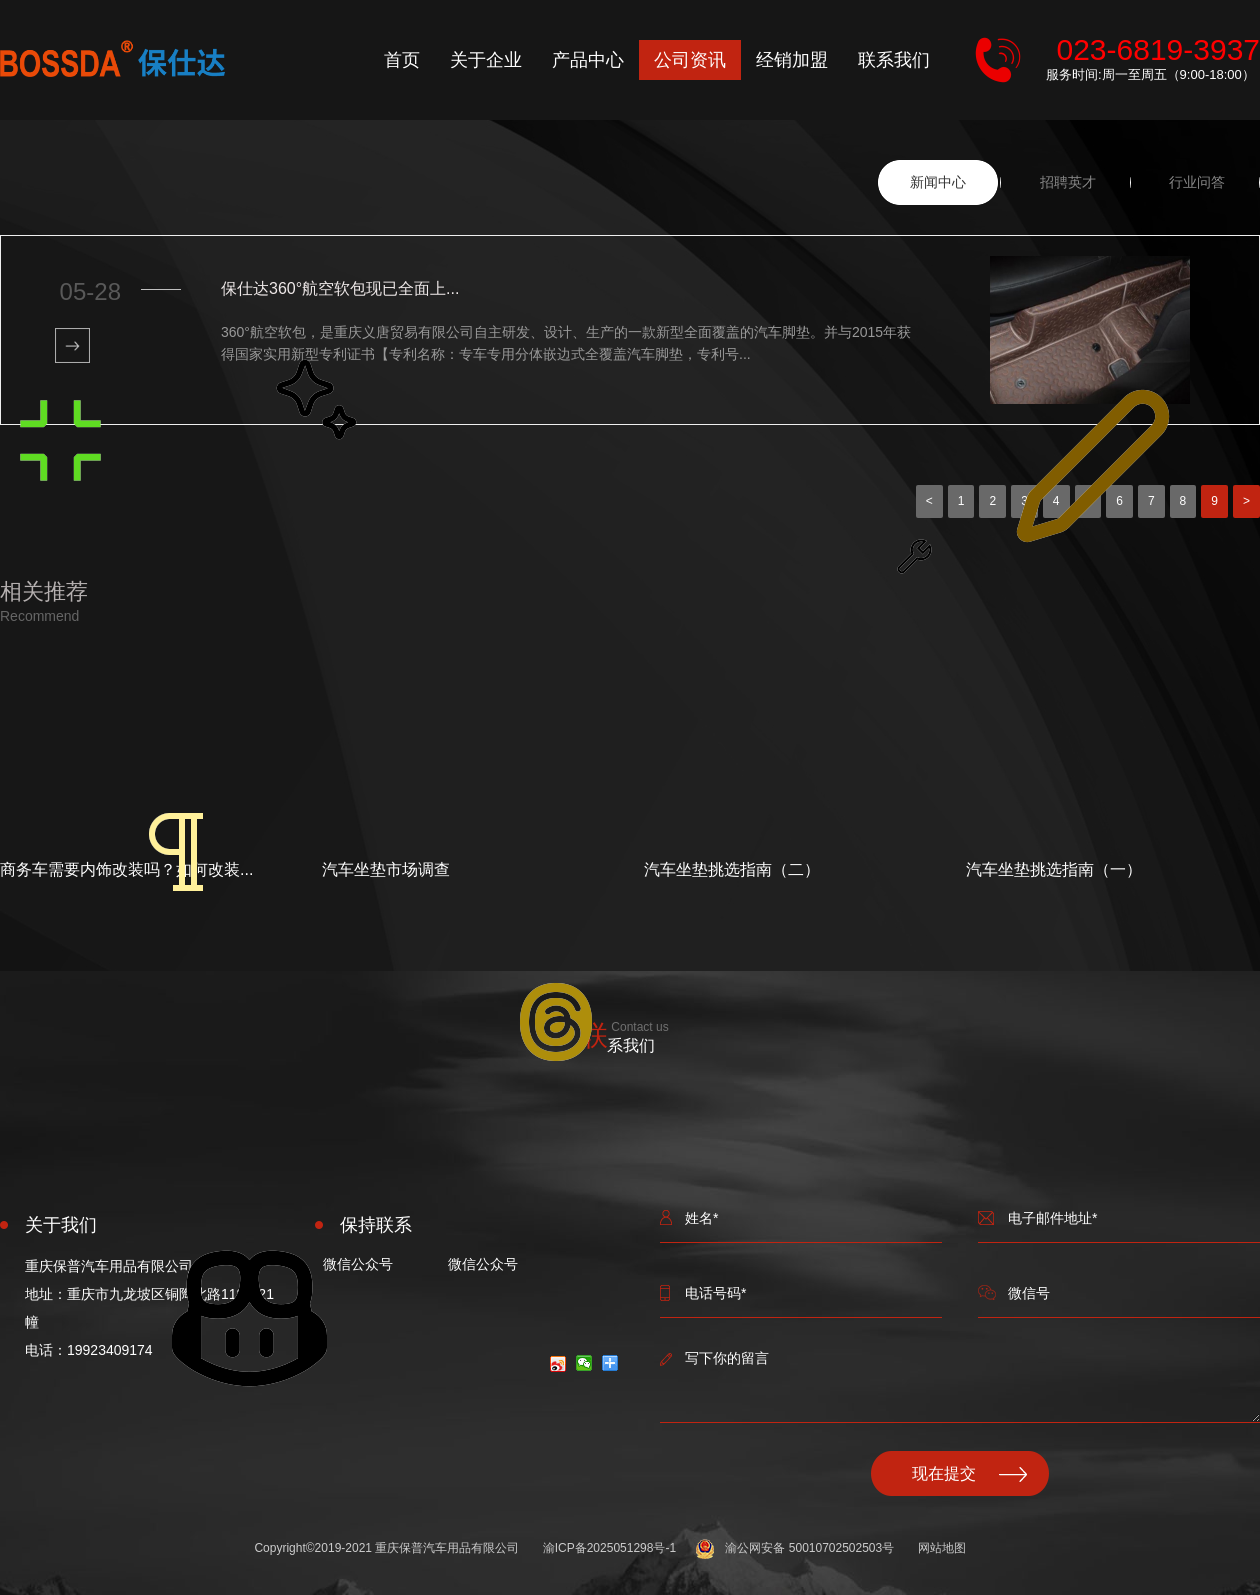 This screenshot has width=1260, height=1595. What do you see at coordinates (914, 556) in the screenshot?
I see `view or edit object properties` at bounding box center [914, 556].